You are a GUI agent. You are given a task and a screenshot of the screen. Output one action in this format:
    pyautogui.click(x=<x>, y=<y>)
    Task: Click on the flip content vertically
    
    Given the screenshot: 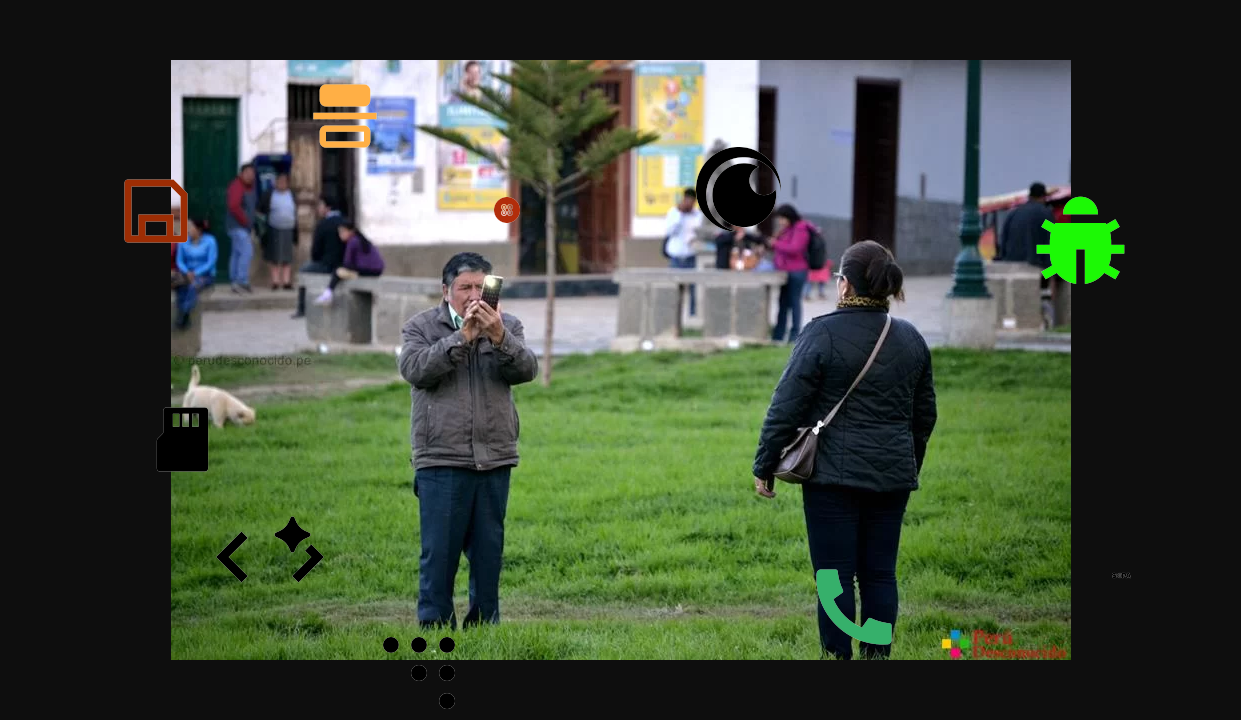 What is the action you would take?
    pyautogui.click(x=345, y=116)
    